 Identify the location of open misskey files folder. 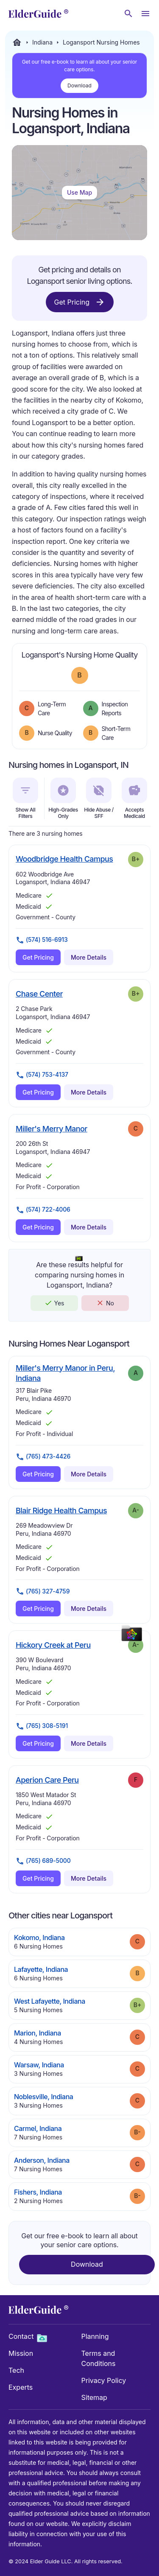
(79, 1258).